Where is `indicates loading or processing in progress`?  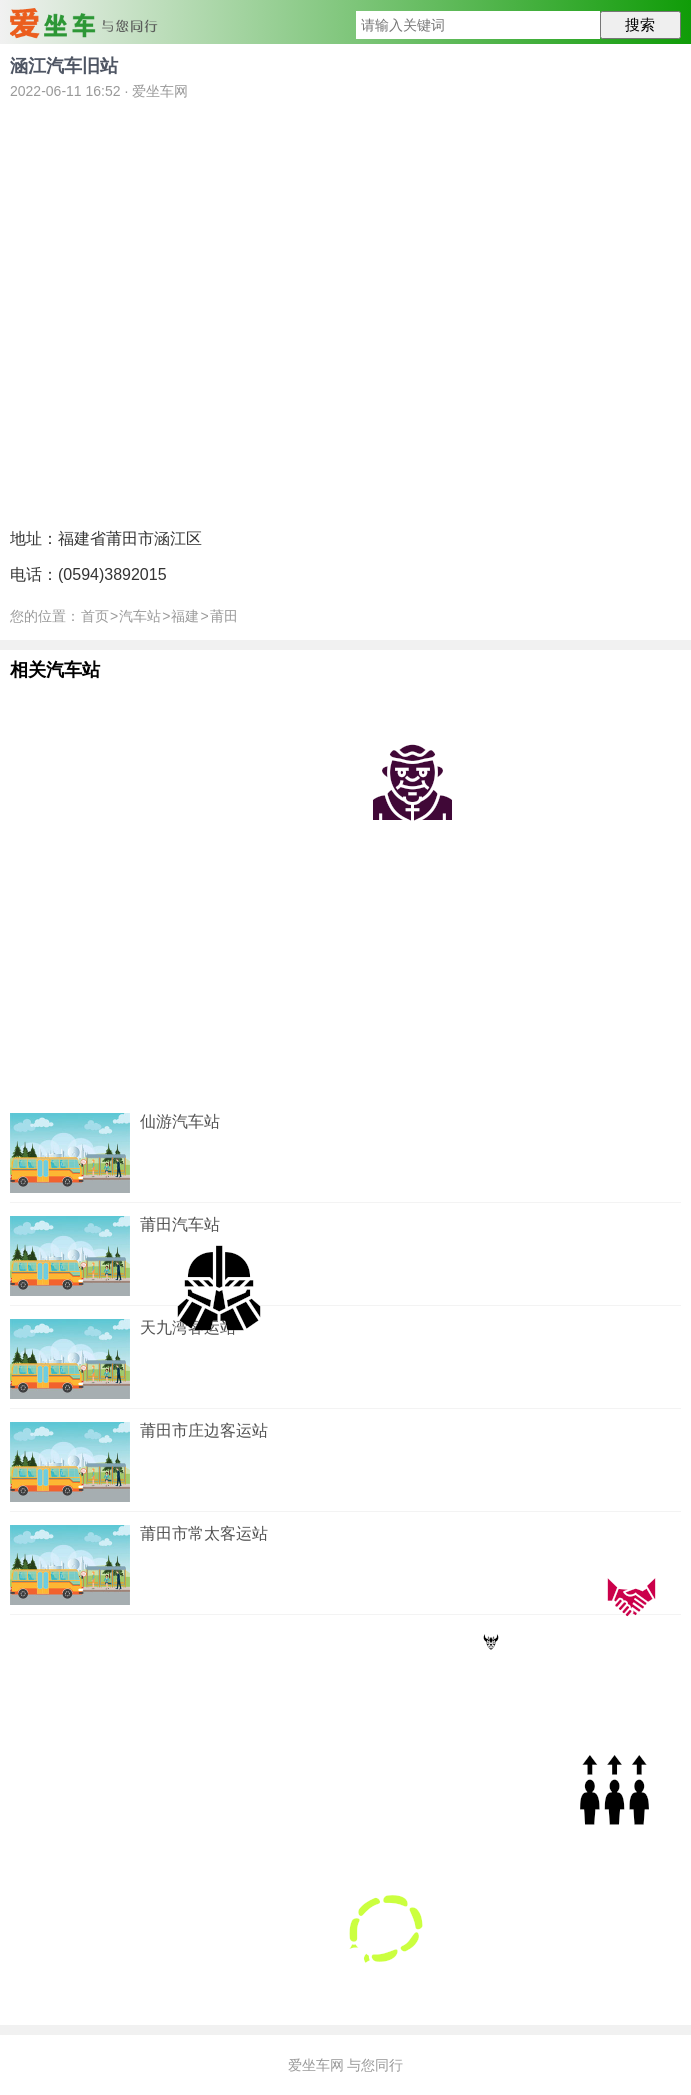 indicates loading or processing in progress is located at coordinates (386, 1929).